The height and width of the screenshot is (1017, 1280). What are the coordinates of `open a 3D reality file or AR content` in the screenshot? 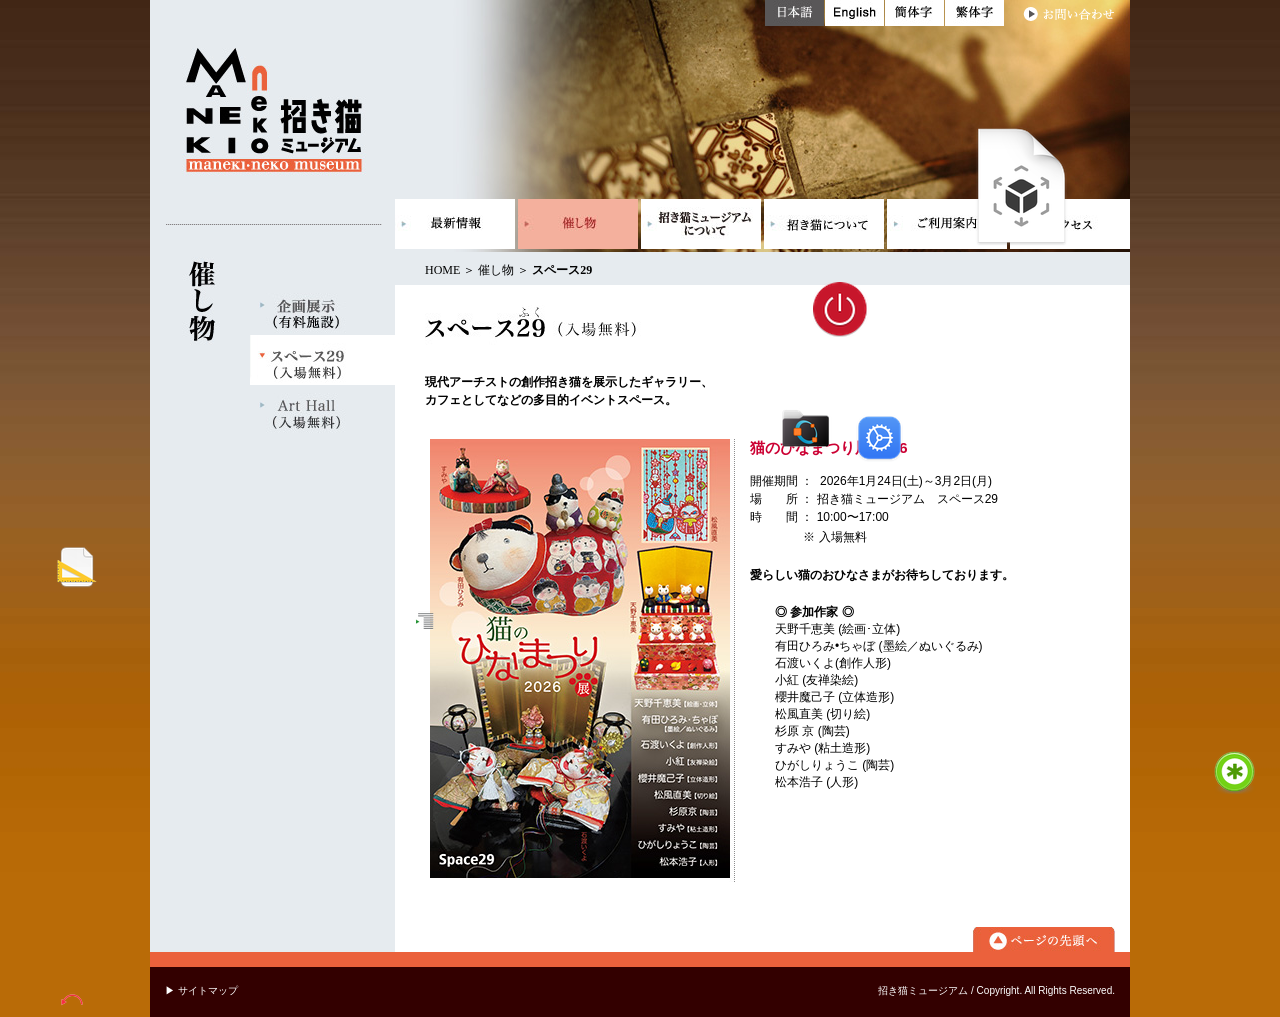 It's located at (1021, 188).